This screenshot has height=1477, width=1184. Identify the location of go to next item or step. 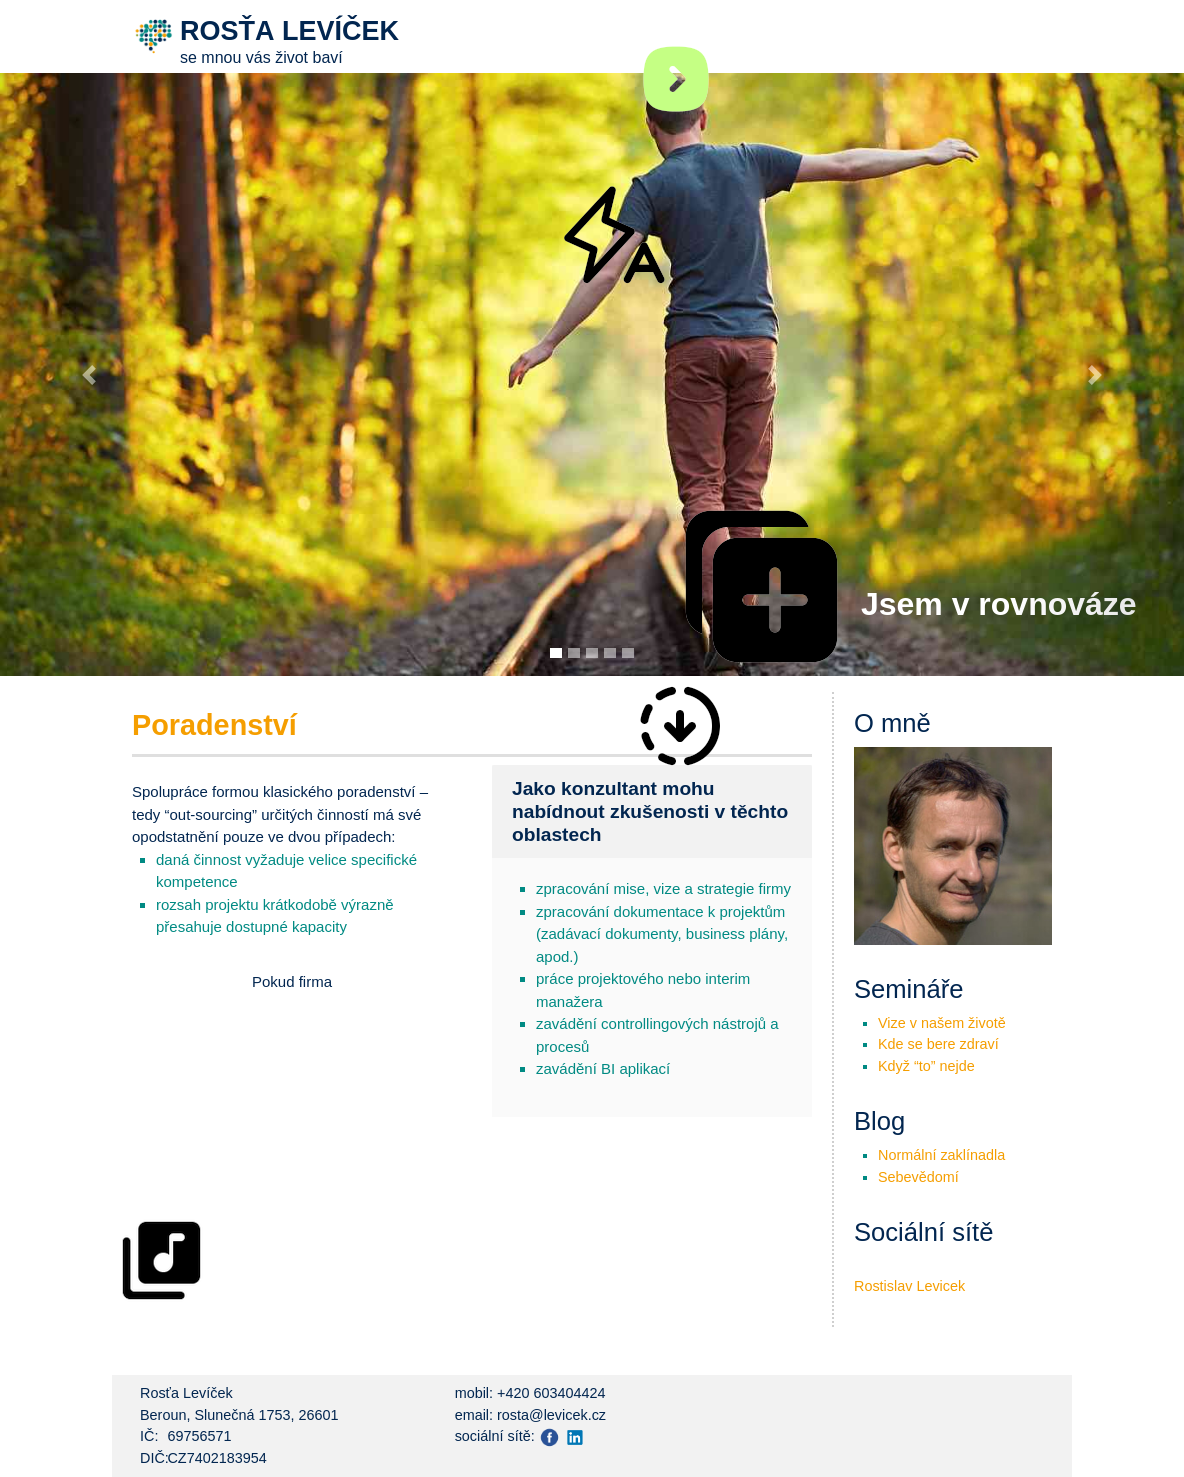
(676, 79).